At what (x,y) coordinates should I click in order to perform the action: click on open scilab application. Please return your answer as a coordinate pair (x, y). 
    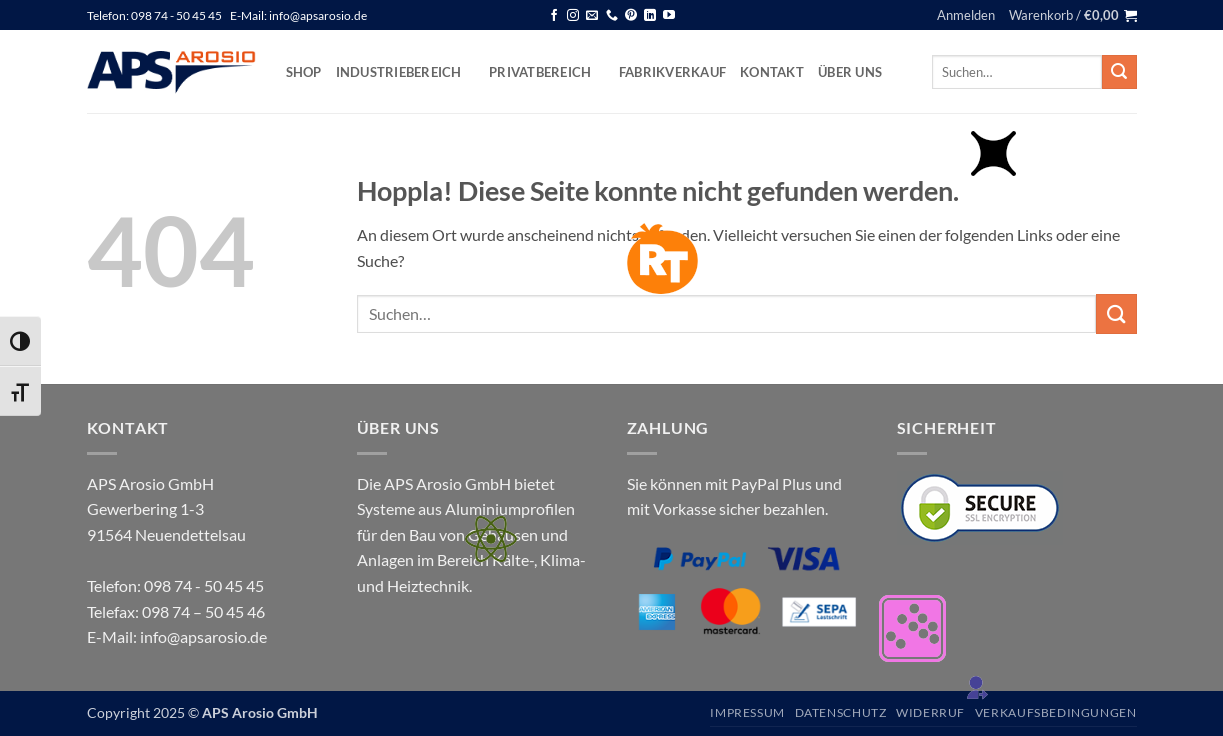
    Looking at the image, I should click on (912, 628).